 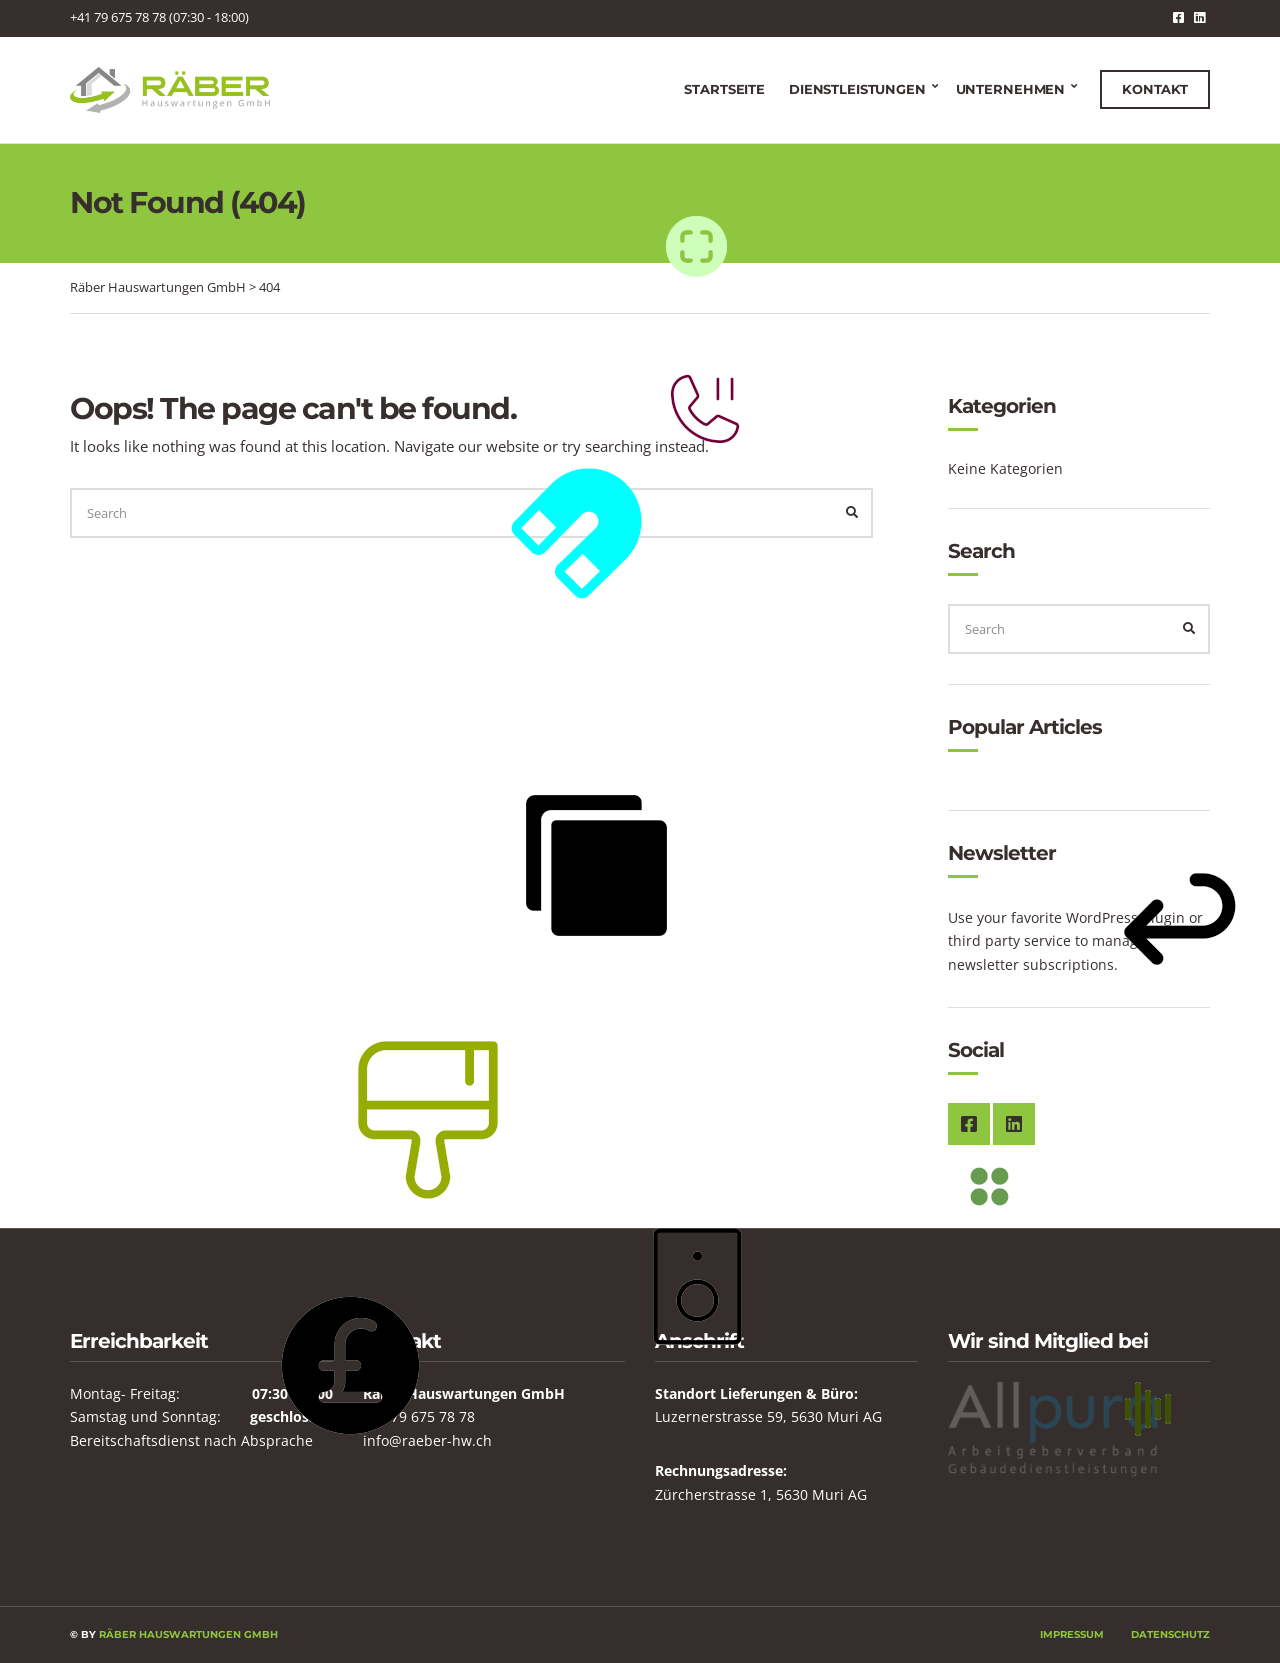 I want to click on put current call on hold, so click(x=706, y=407).